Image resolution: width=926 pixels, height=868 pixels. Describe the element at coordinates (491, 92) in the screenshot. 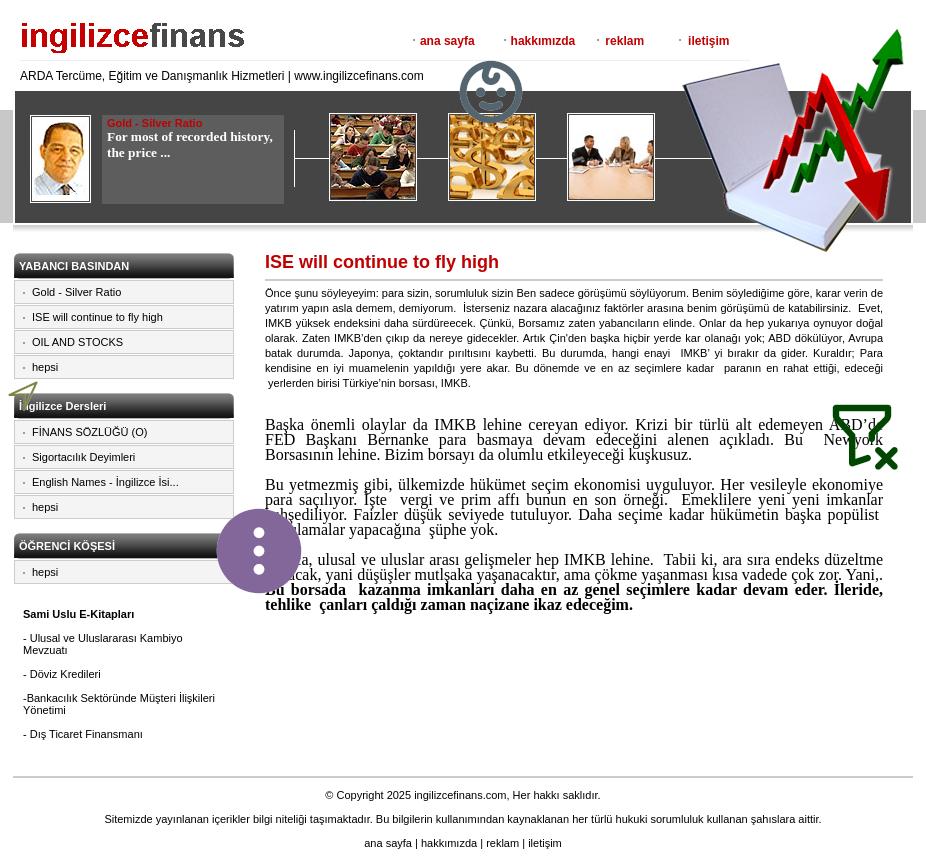

I see `access baby or infant-related features` at that location.